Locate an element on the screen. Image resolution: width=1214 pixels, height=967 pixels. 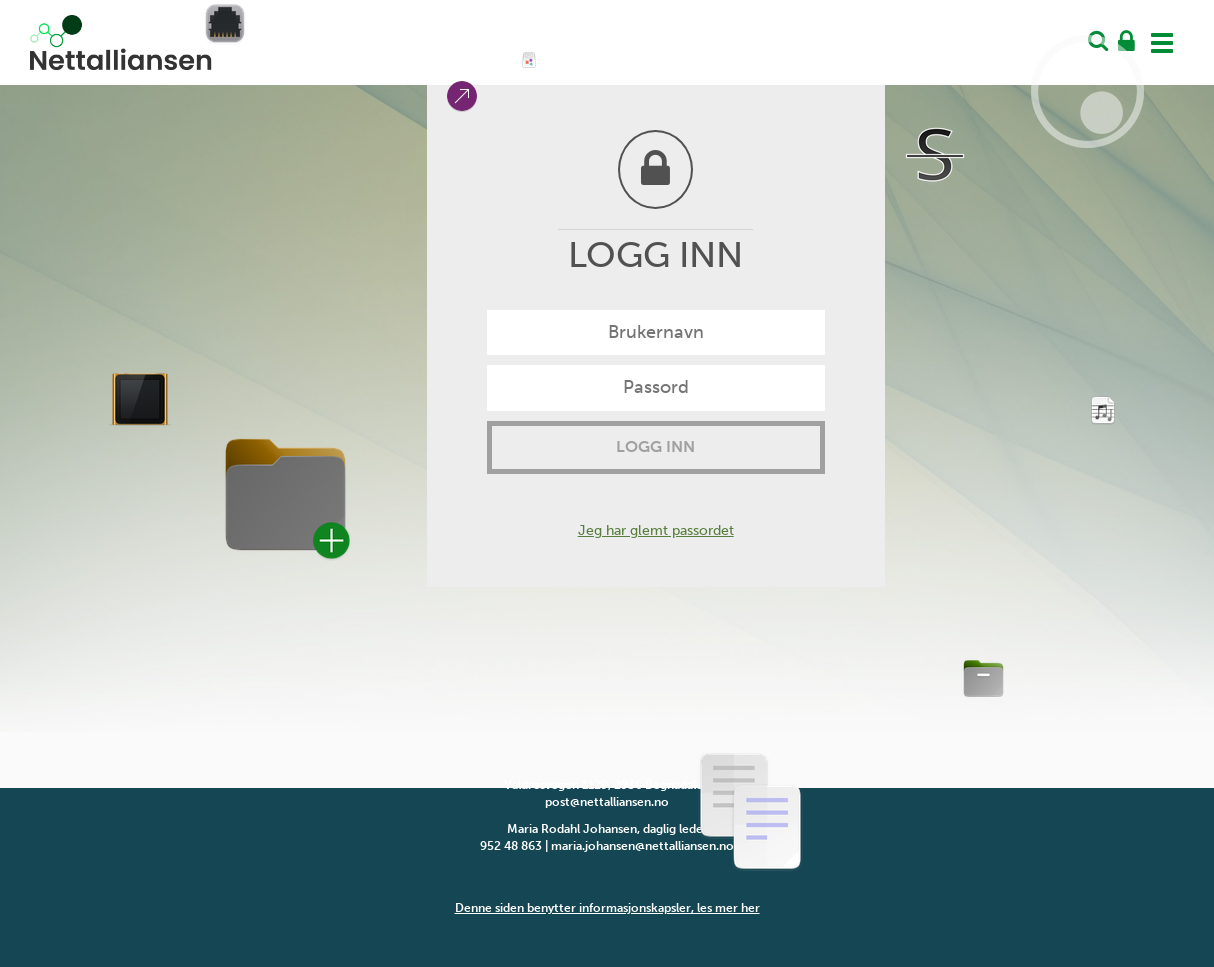
apply strikethrough formatting to selected text is located at coordinates (935, 156).